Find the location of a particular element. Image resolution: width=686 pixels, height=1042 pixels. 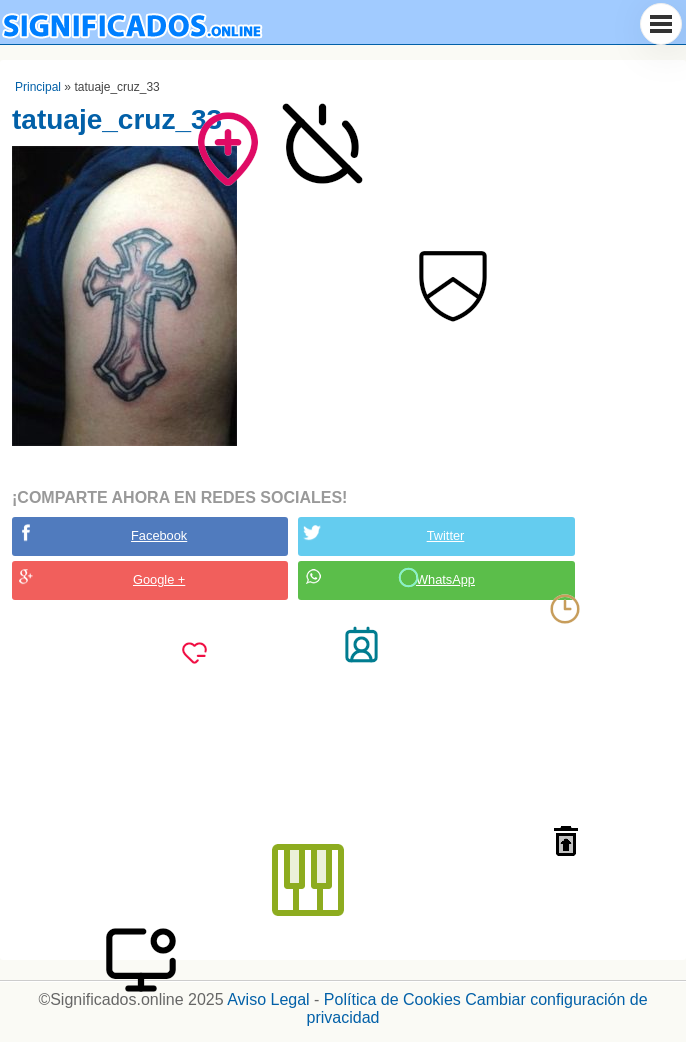

unselected radio button or checkbox option is located at coordinates (408, 577).